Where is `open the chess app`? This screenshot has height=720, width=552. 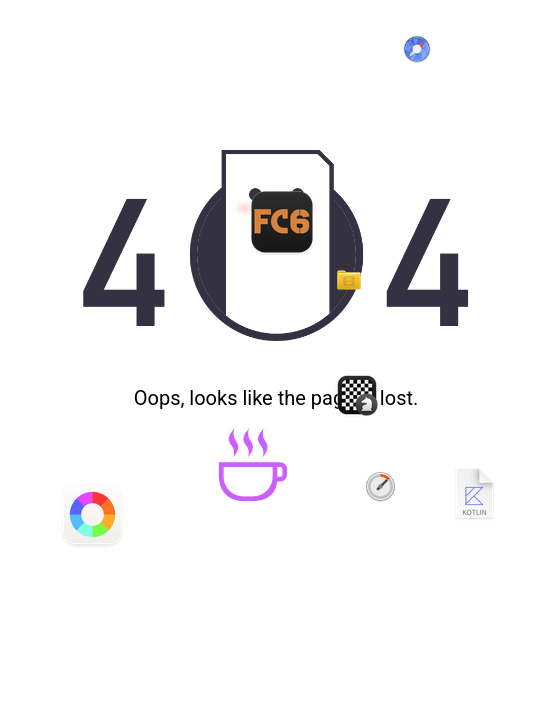
open the chess app is located at coordinates (357, 395).